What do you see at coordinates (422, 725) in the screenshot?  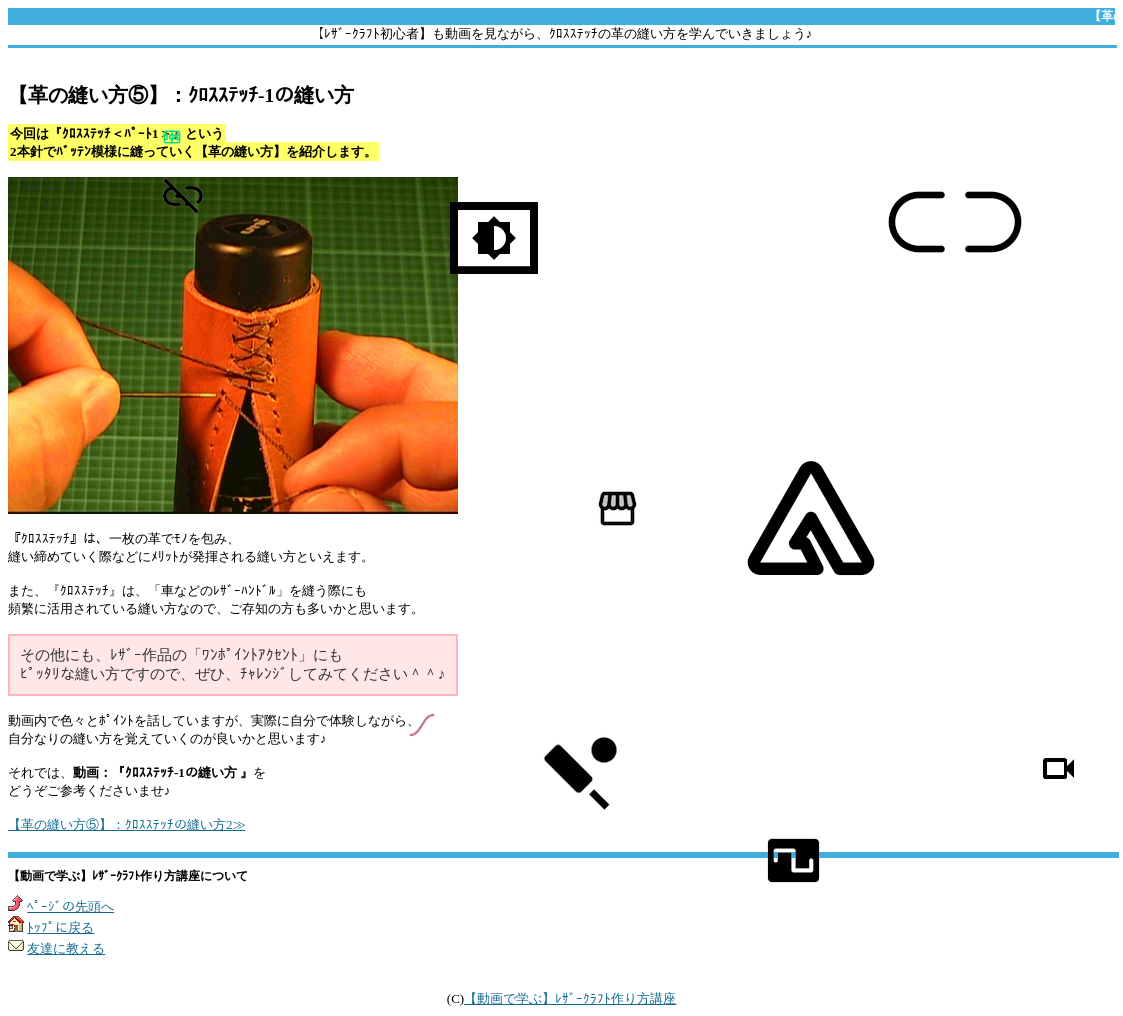 I see `apply ease-in-out animation timing` at bounding box center [422, 725].